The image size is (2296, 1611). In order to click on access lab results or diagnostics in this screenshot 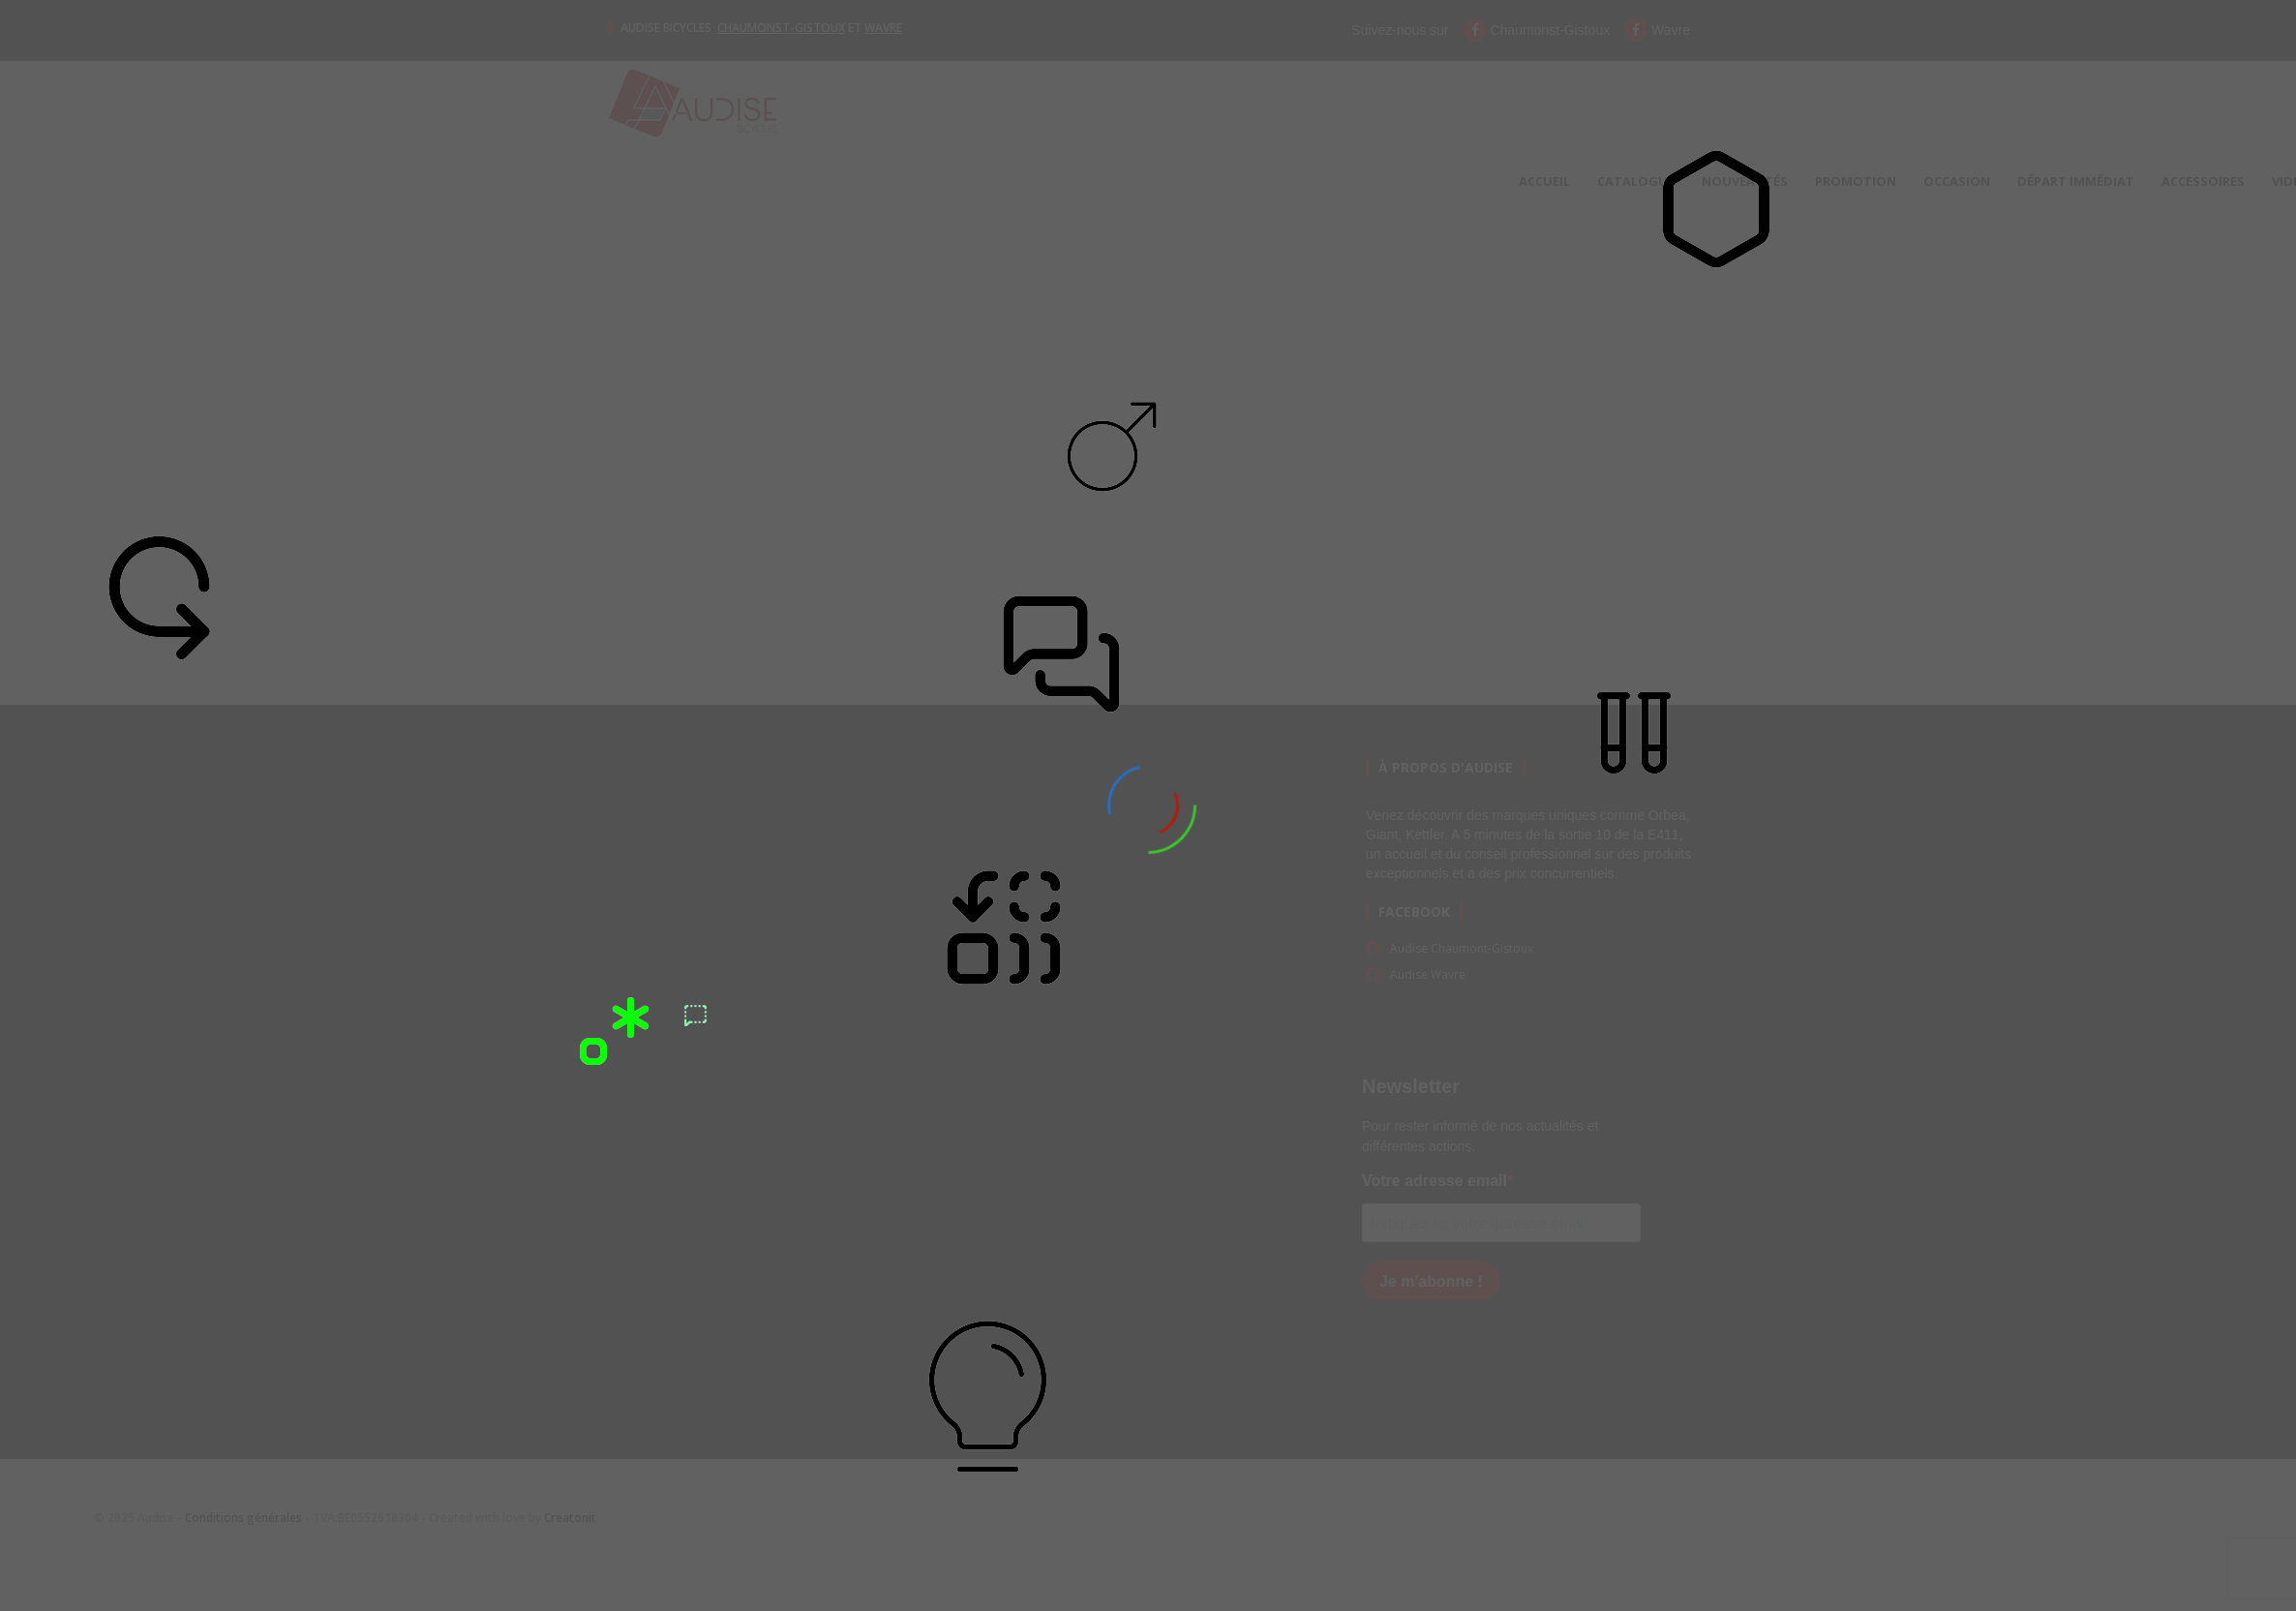, I will do `click(1634, 733)`.